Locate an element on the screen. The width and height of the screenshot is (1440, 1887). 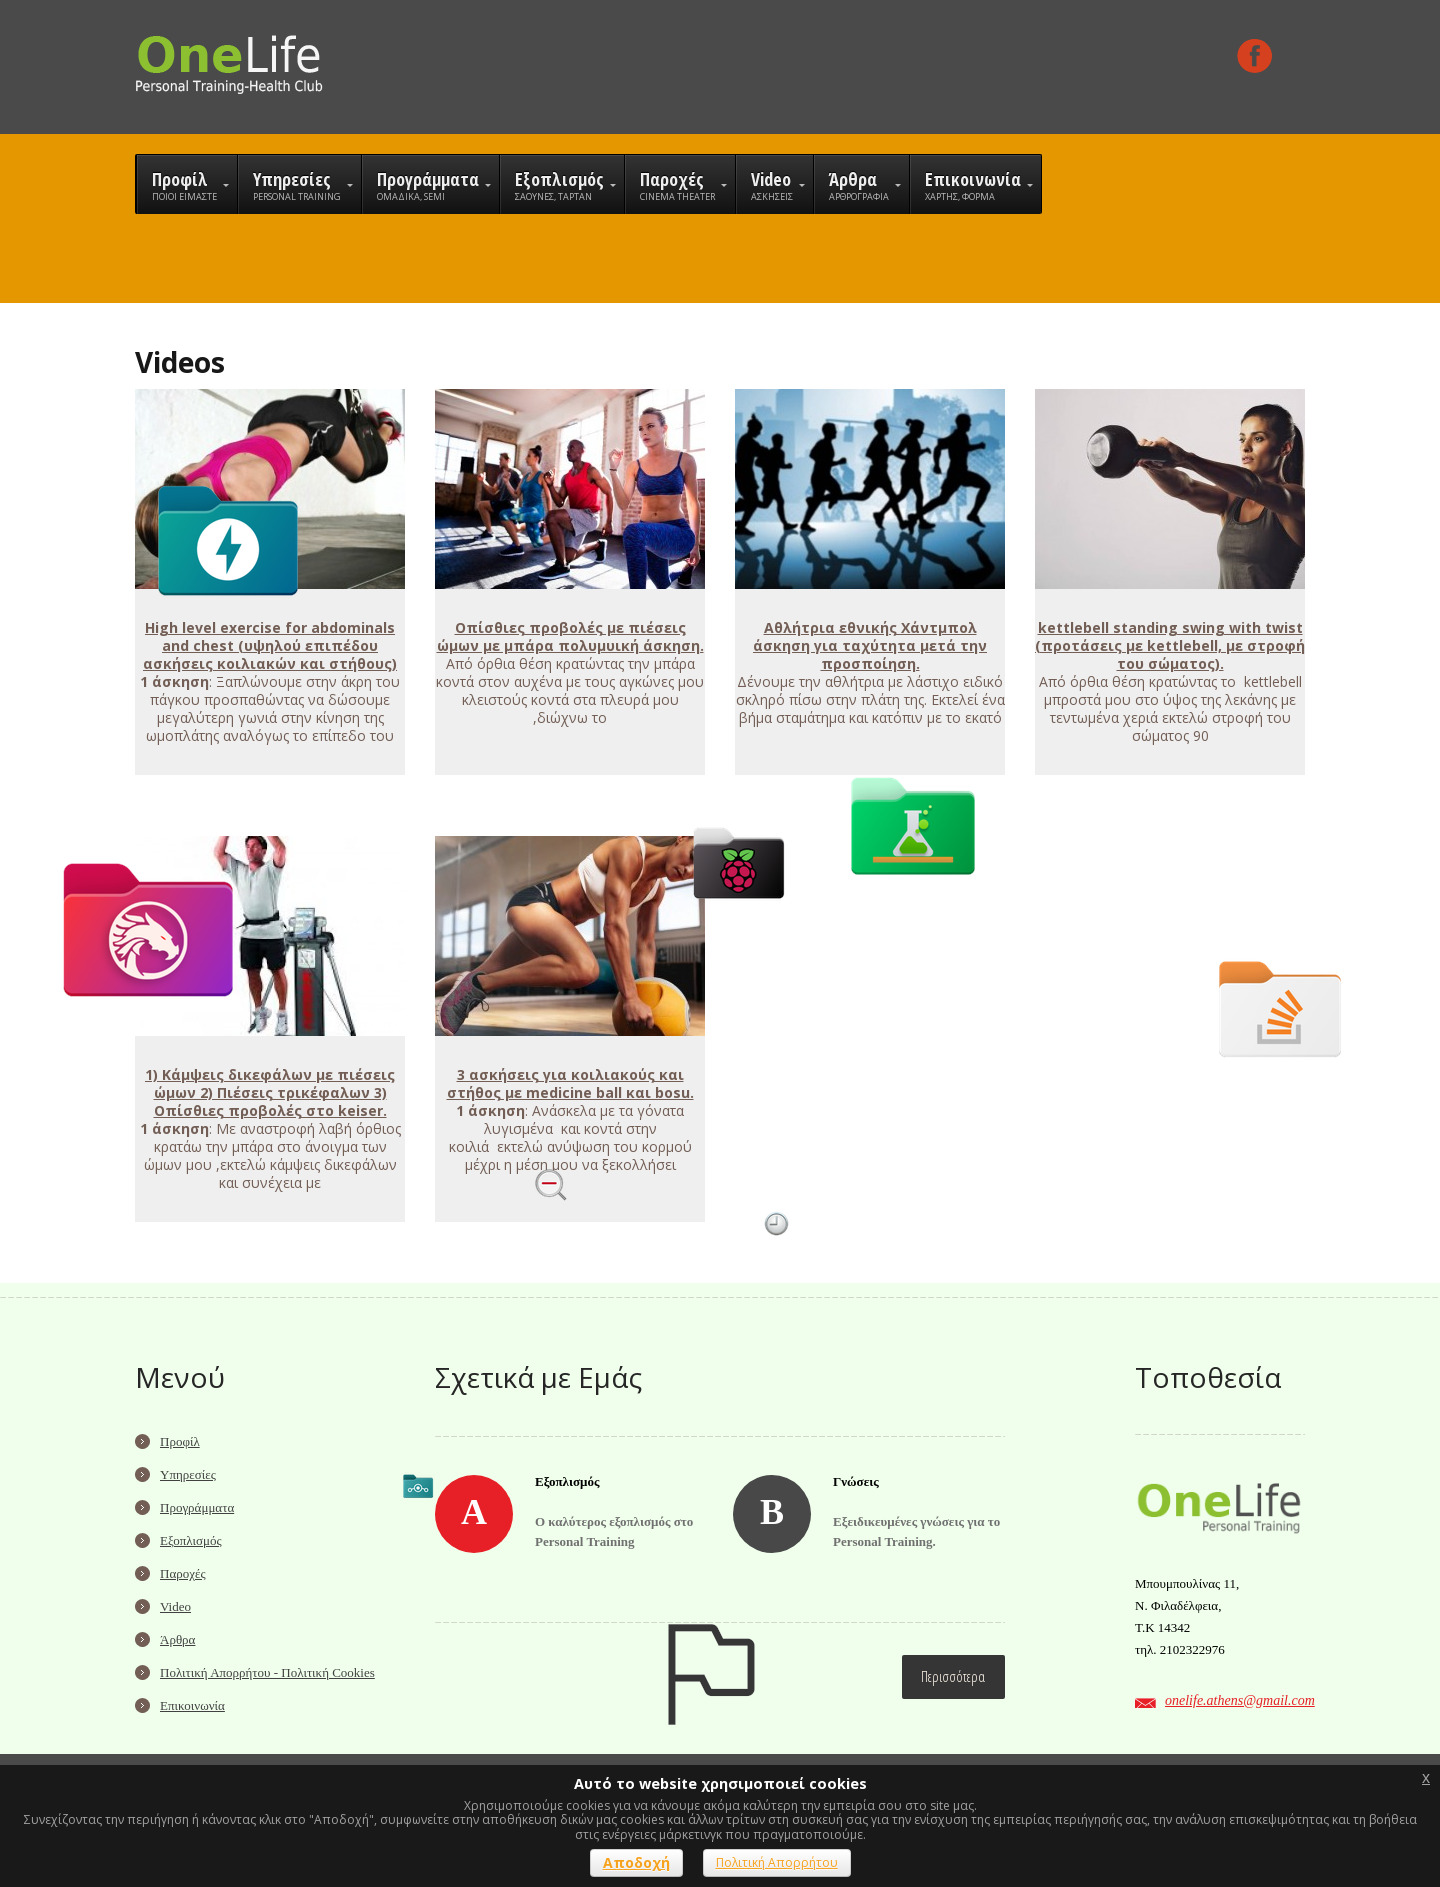
access flag emojis in the emoji picker is located at coordinates (711, 1674).